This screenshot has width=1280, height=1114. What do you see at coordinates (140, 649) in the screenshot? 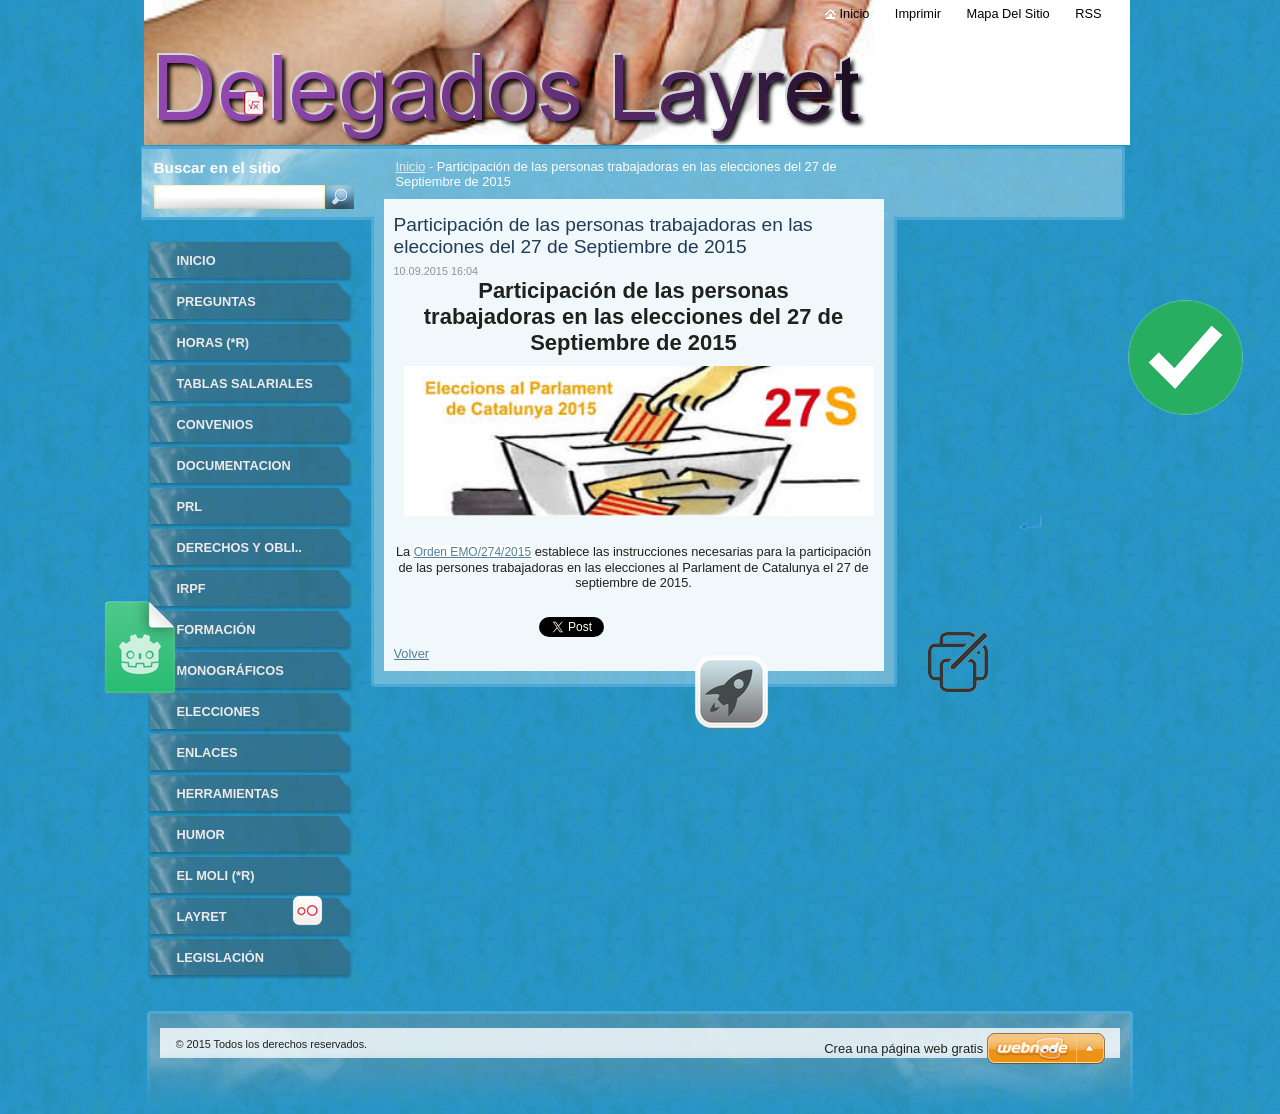
I see `a godot shader file` at bounding box center [140, 649].